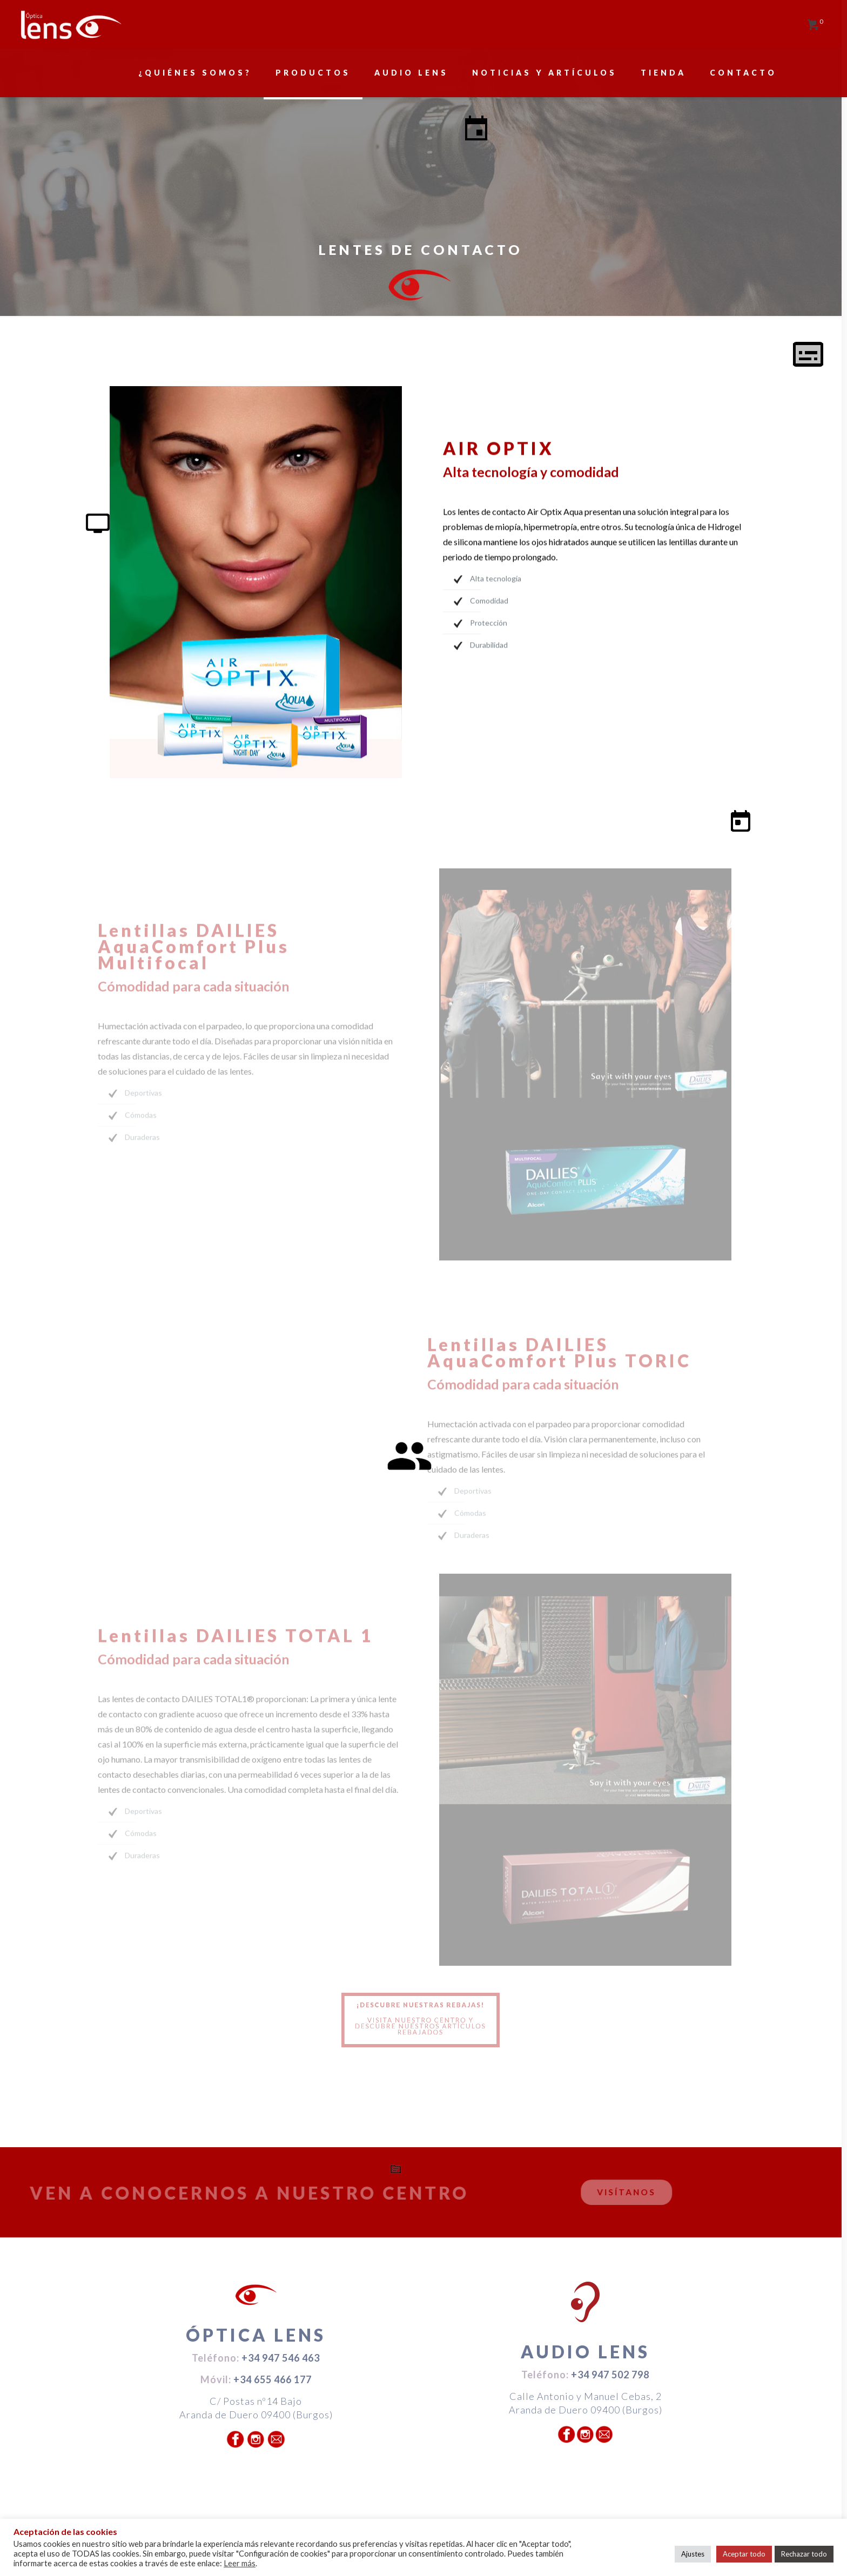 The image size is (847, 2576). I want to click on view contacts or people list, so click(409, 1456).